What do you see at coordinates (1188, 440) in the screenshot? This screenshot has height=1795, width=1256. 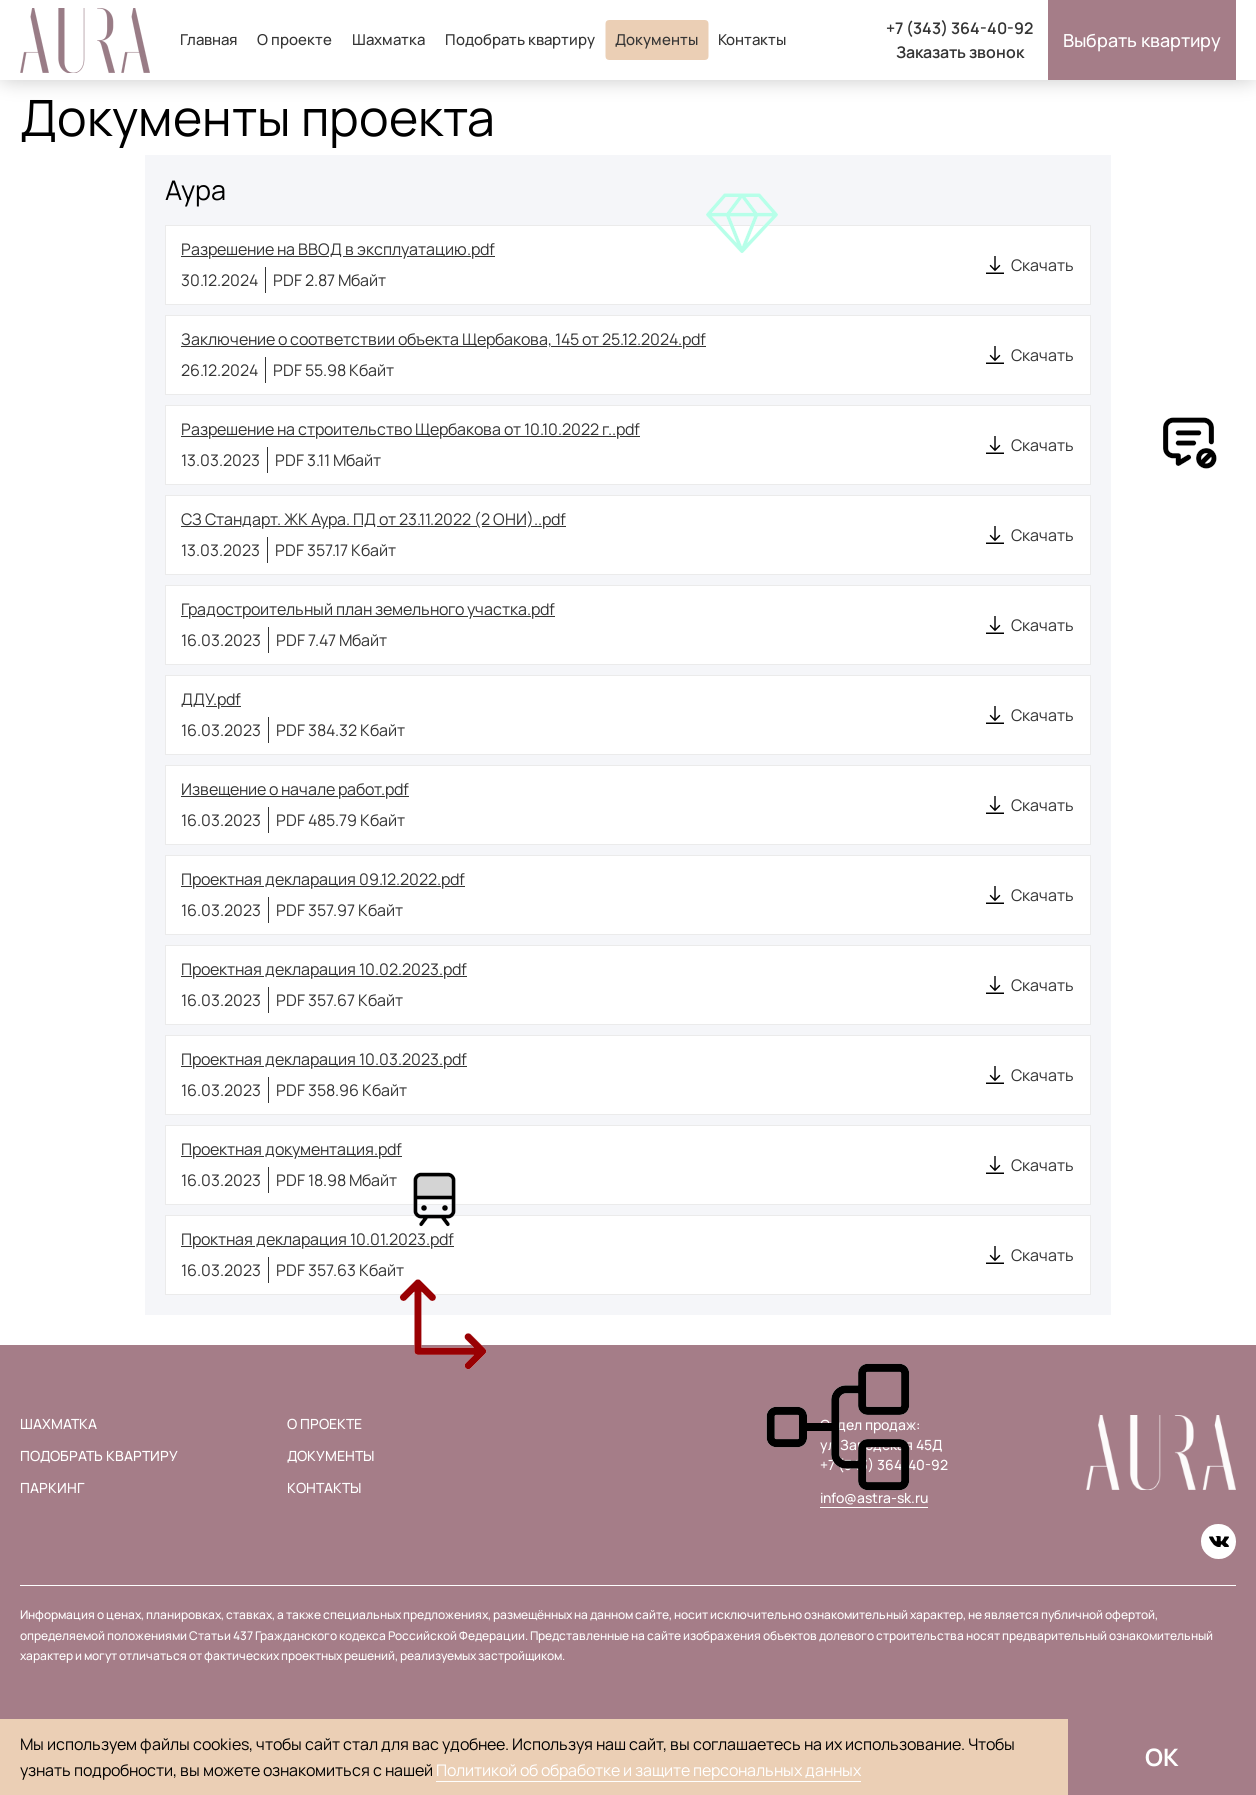 I see `cancel or delete a message` at bounding box center [1188, 440].